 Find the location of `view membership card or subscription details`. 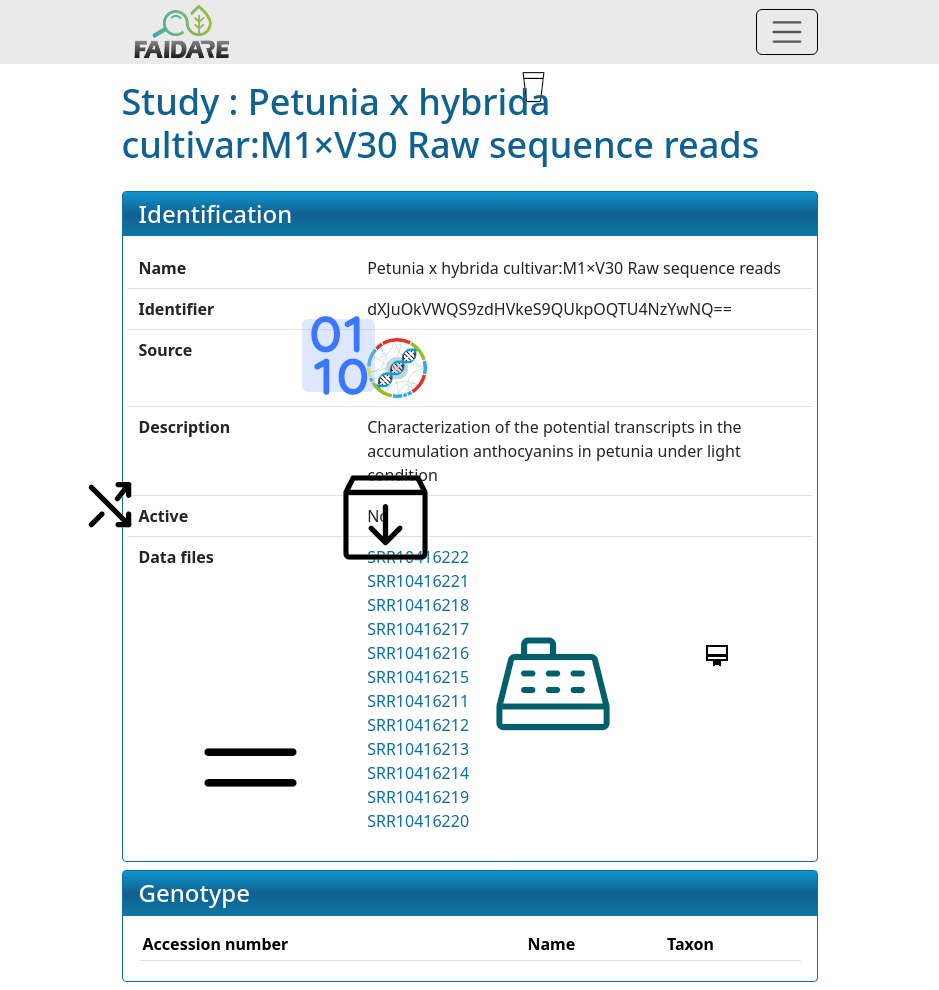

view membership card or subscription details is located at coordinates (717, 656).